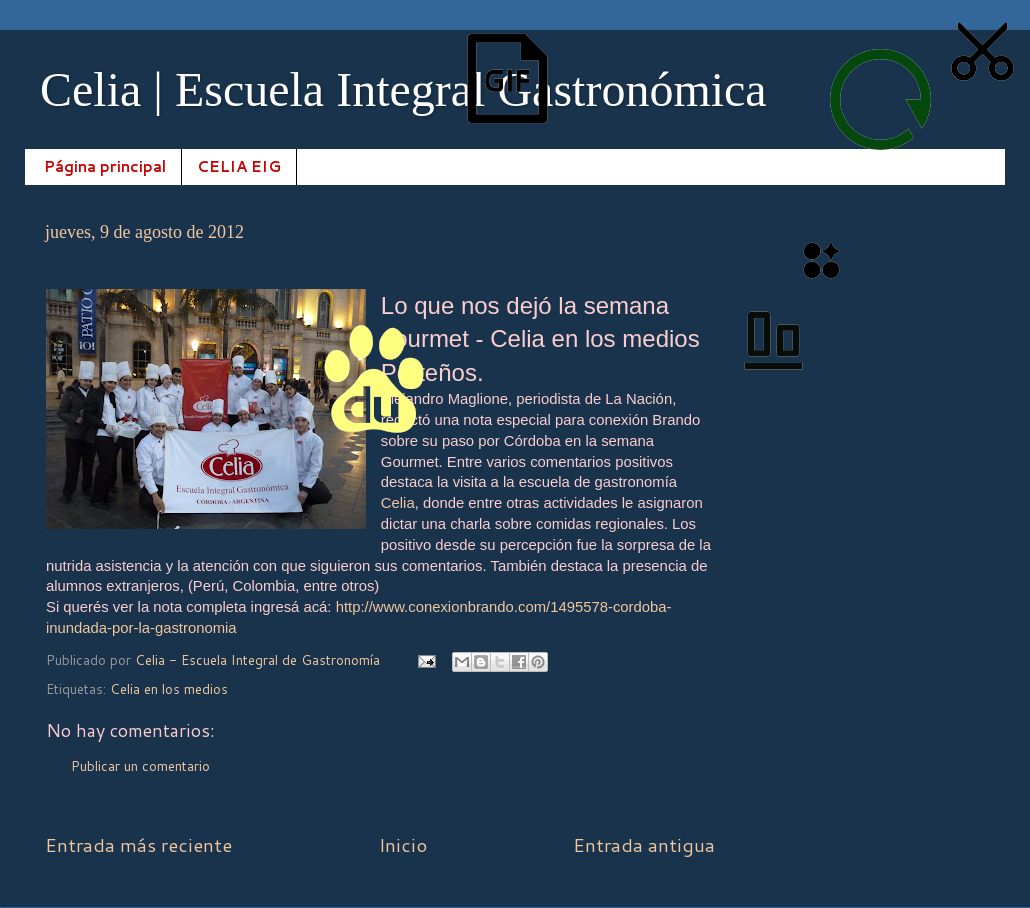 Image resolution: width=1030 pixels, height=908 pixels. Describe the element at coordinates (880, 99) in the screenshot. I see `restart the device` at that location.